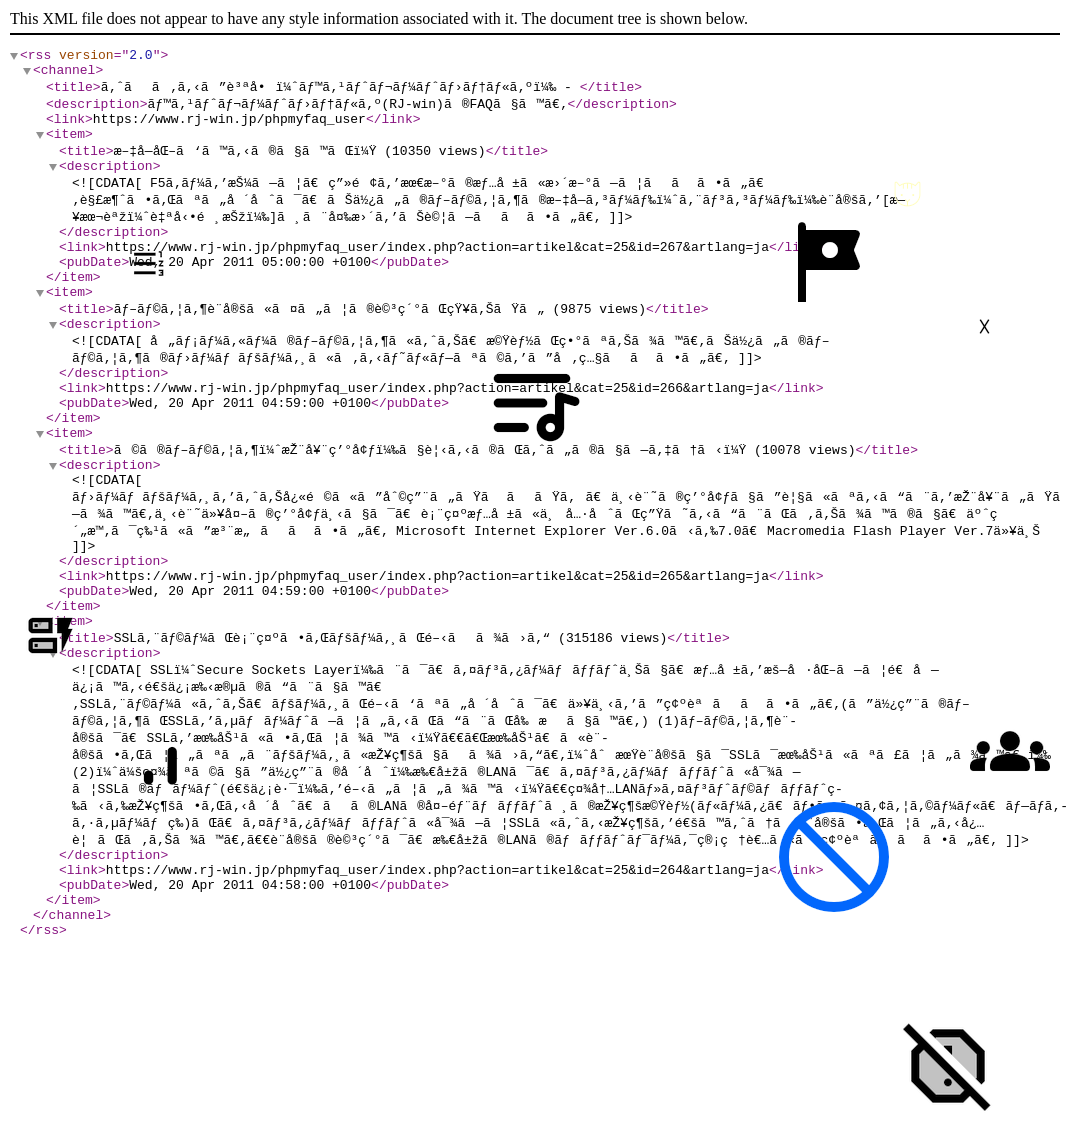 This screenshot has width=1070, height=1128. What do you see at coordinates (834, 857) in the screenshot?
I see `indicates a blocked or prohibited action` at bounding box center [834, 857].